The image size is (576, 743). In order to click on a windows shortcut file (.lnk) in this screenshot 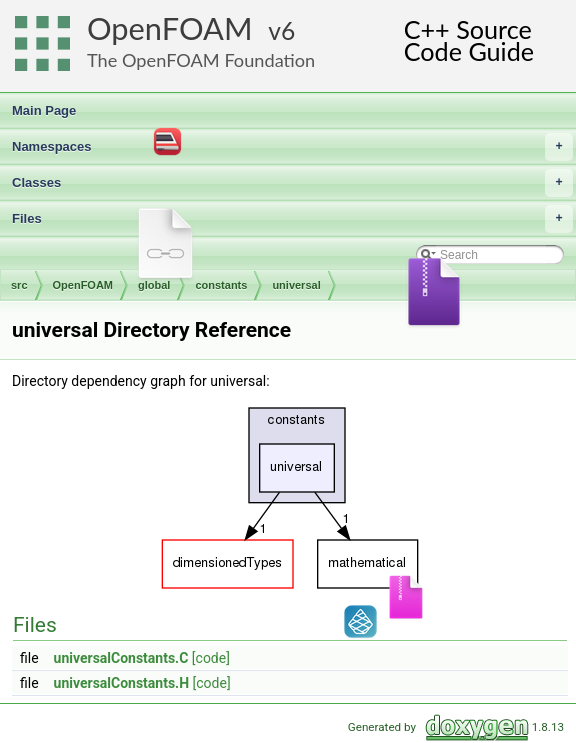, I will do `click(165, 244)`.